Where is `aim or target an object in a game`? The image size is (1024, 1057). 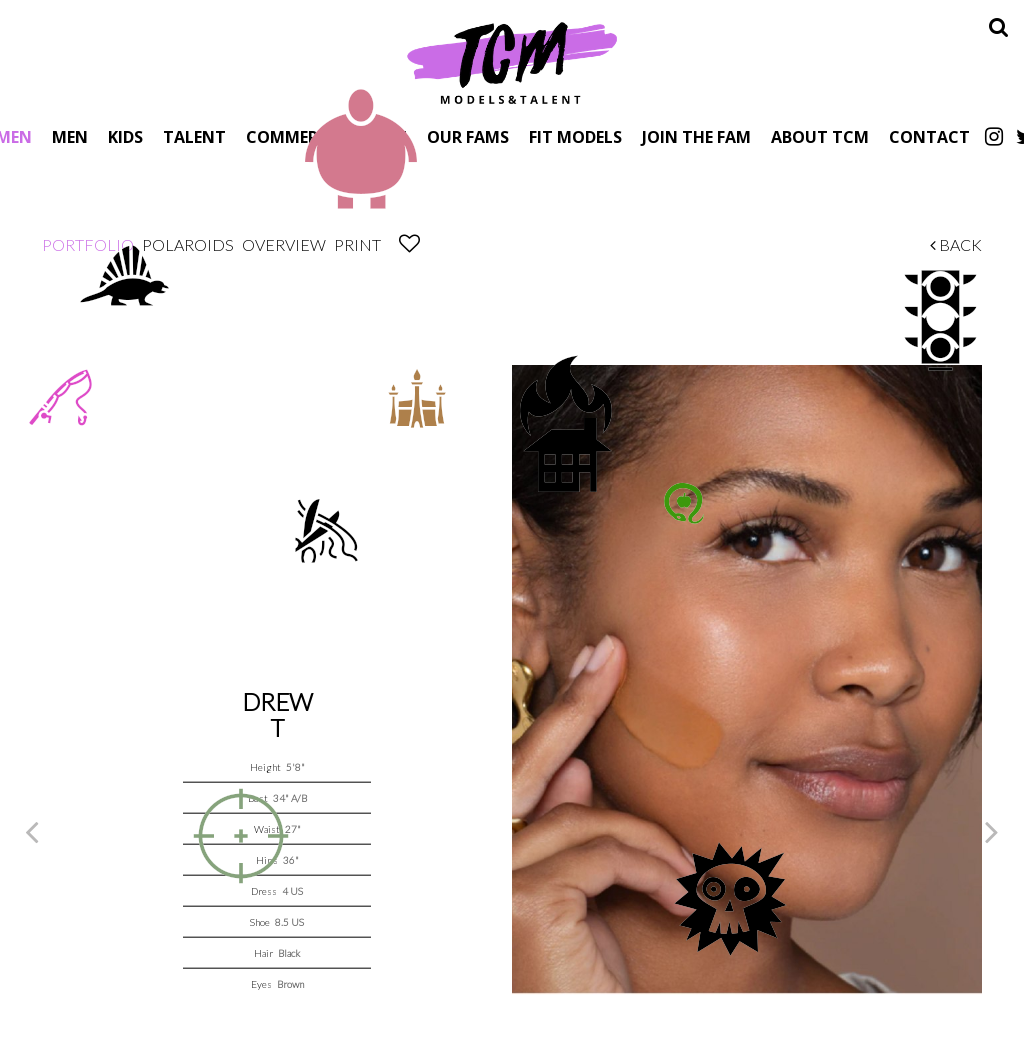 aim or target an object in a game is located at coordinates (241, 836).